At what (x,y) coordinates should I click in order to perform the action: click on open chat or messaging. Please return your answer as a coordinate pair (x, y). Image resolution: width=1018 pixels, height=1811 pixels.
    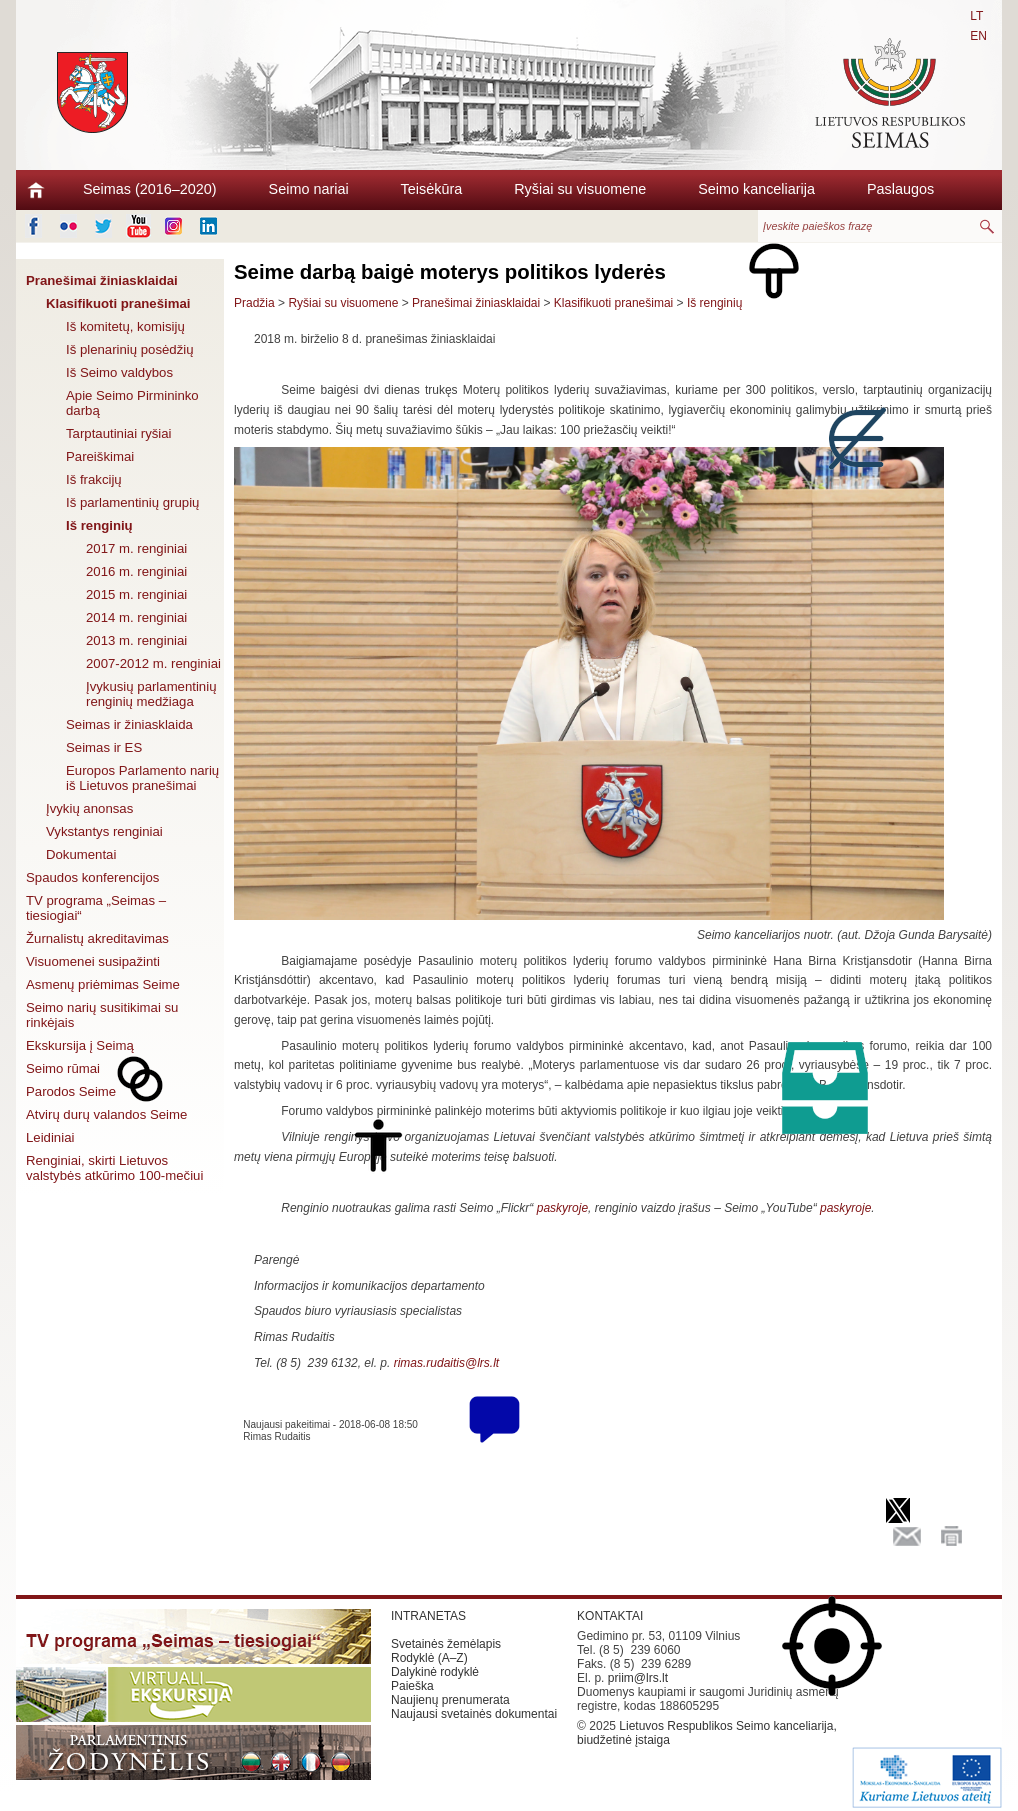
    Looking at the image, I should click on (494, 1419).